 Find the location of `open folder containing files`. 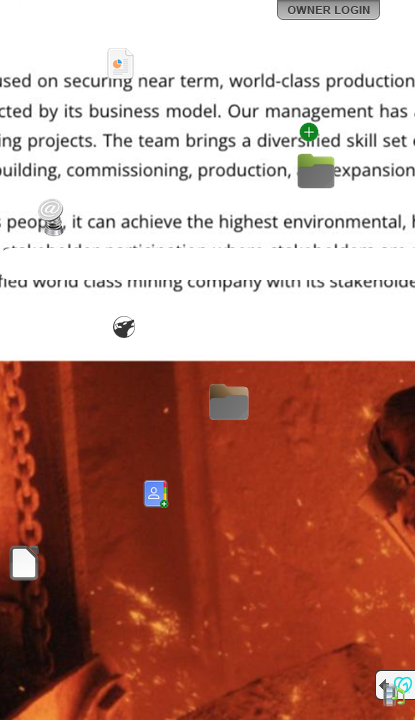

open folder containing files is located at coordinates (316, 171).